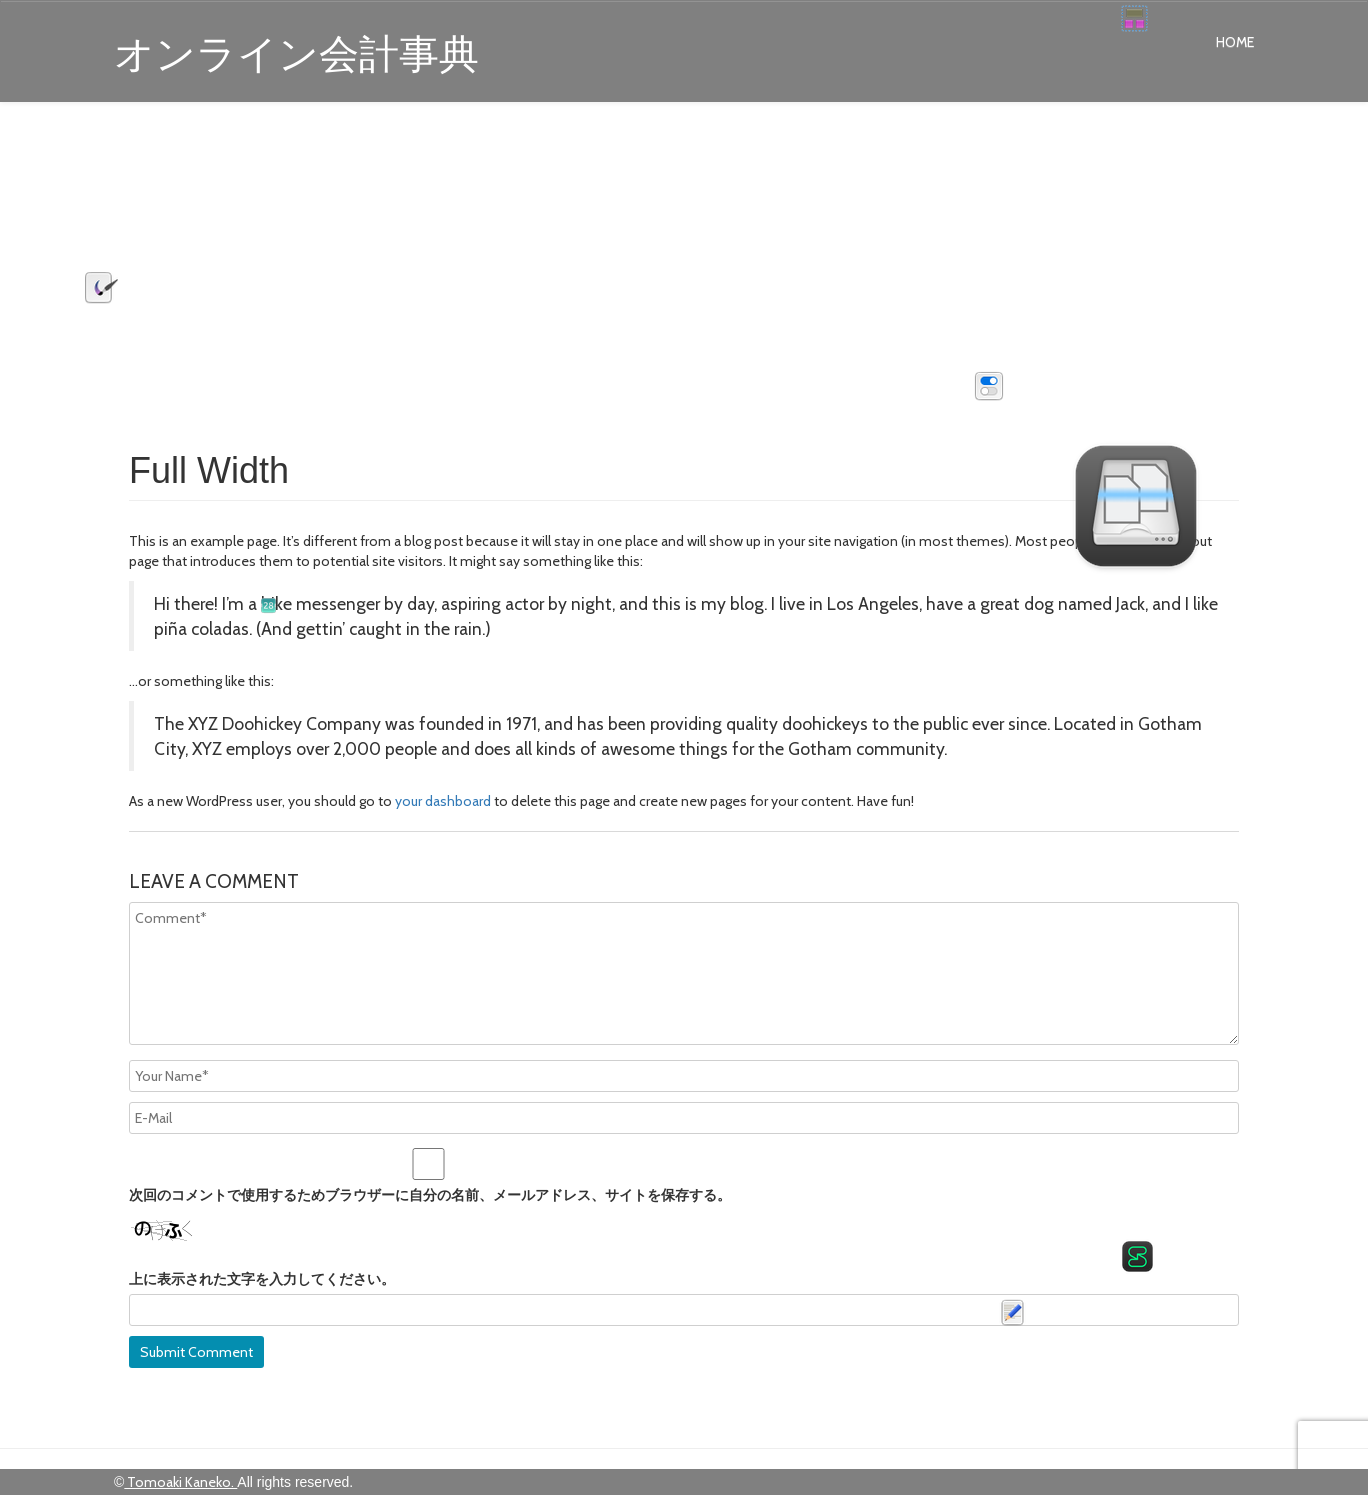  Describe the element at coordinates (1137, 1256) in the screenshot. I see `open session private messenger app` at that location.